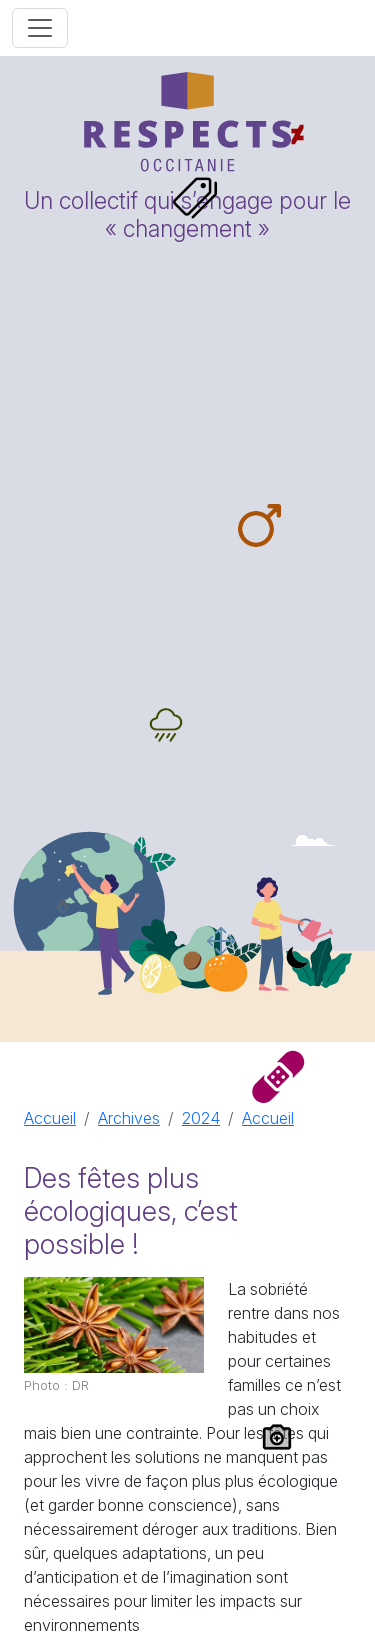 This screenshot has height=1643, width=375. What do you see at coordinates (297, 134) in the screenshot?
I see `deviantart logo` at bounding box center [297, 134].